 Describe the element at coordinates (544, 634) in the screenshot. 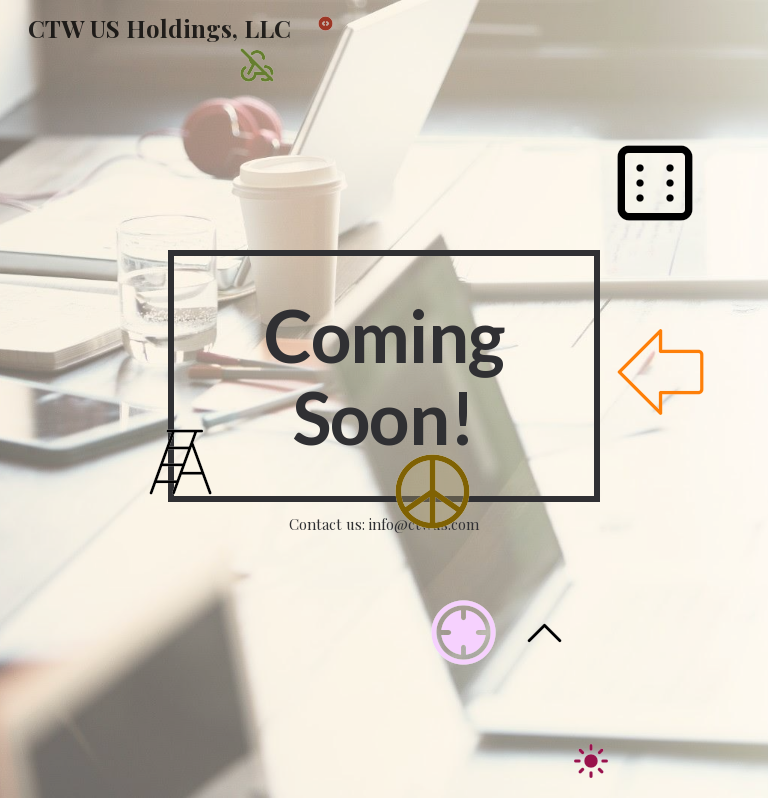

I see `collapse an expanded section` at that location.